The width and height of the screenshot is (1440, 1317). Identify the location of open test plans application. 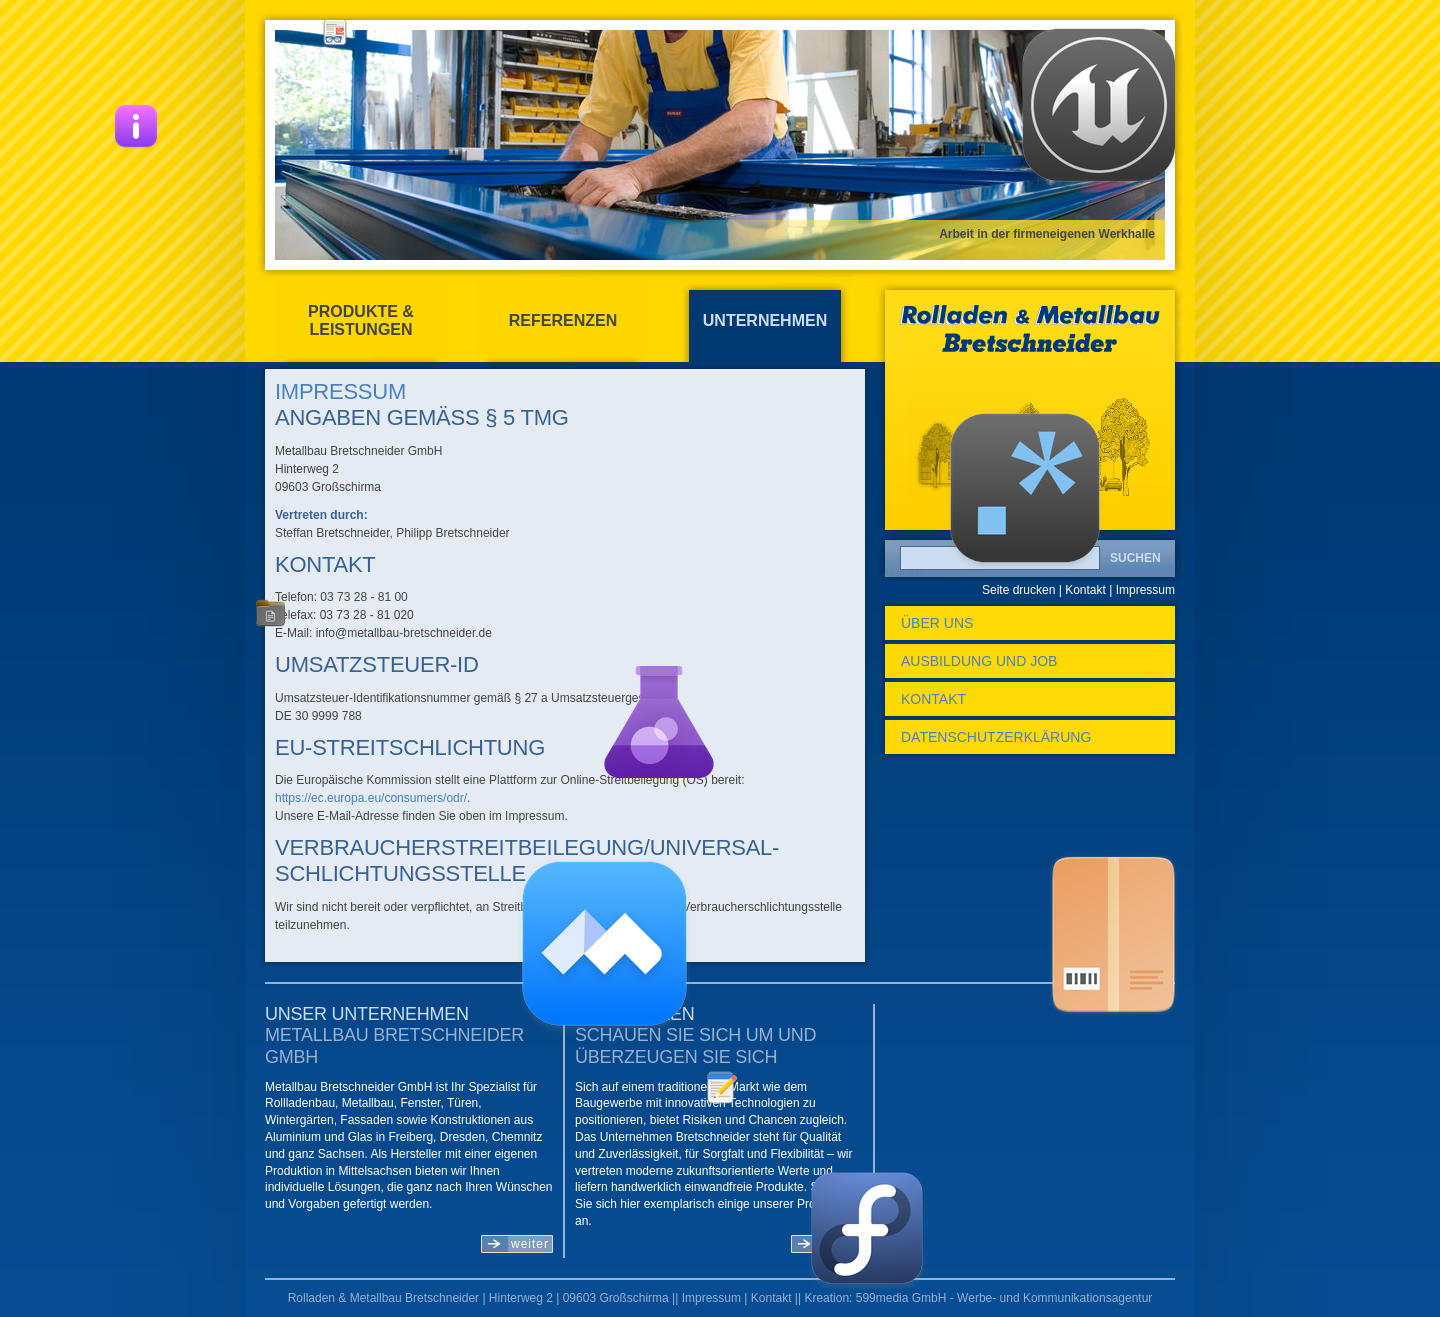
(659, 722).